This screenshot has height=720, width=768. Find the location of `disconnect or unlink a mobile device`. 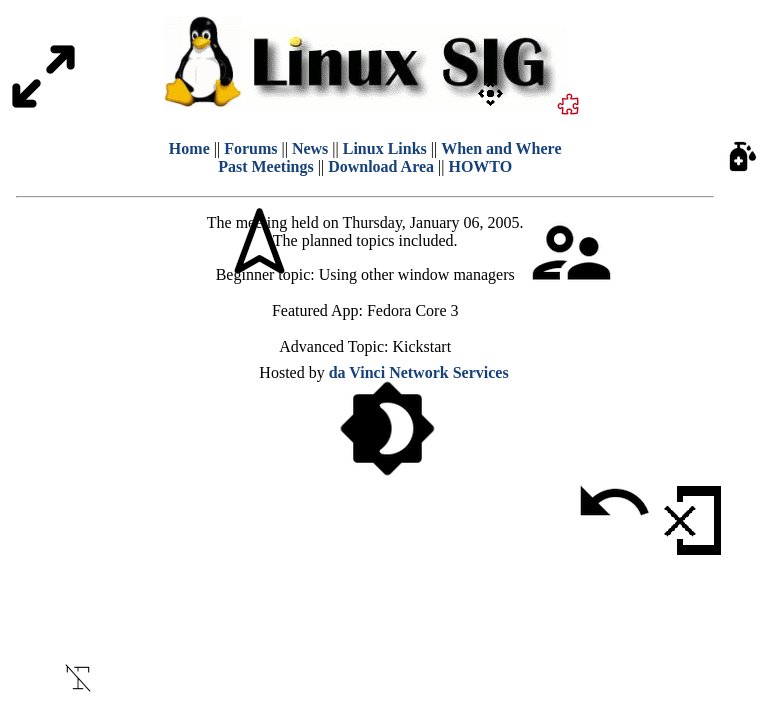

disconnect or unlink a mobile device is located at coordinates (692, 520).